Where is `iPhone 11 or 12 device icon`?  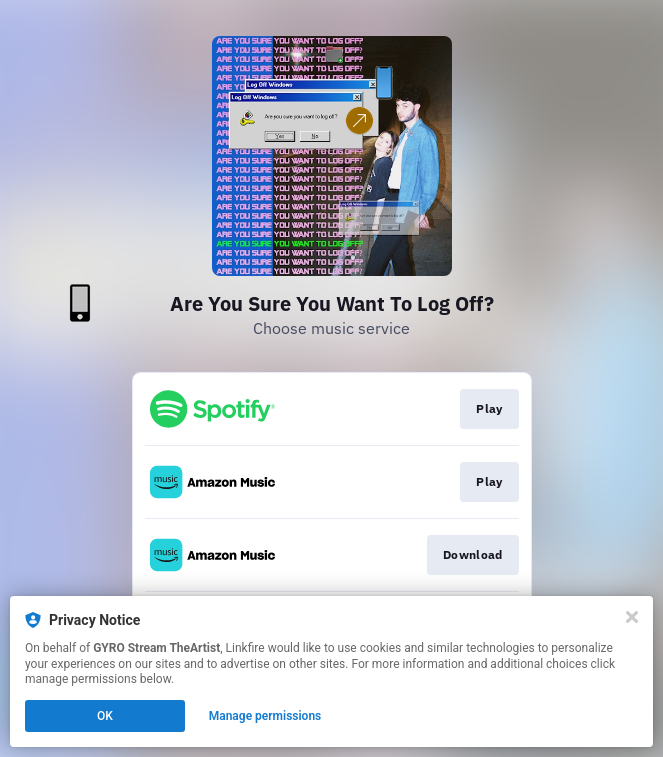 iPhone 11 or 12 device icon is located at coordinates (384, 83).